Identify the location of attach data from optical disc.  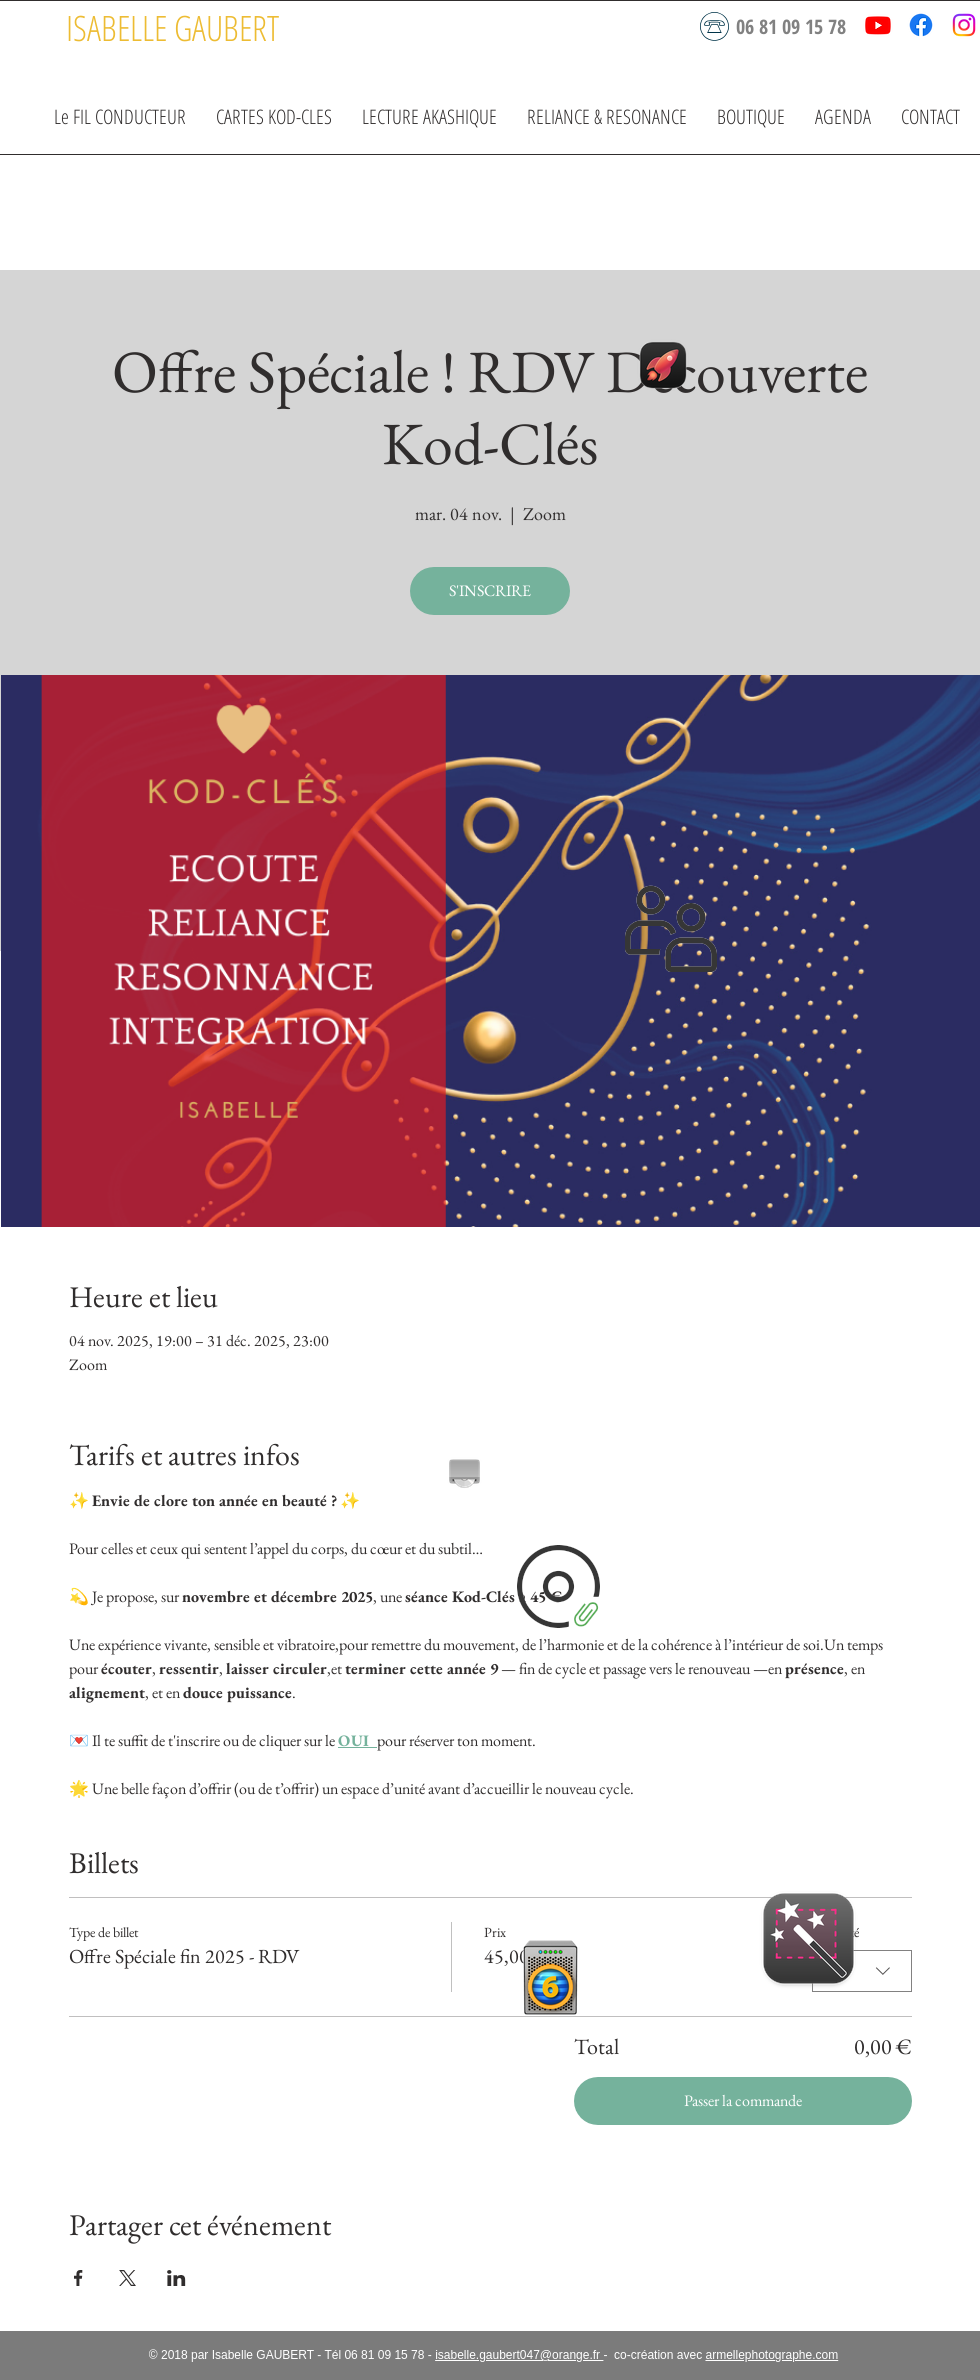
(558, 1586).